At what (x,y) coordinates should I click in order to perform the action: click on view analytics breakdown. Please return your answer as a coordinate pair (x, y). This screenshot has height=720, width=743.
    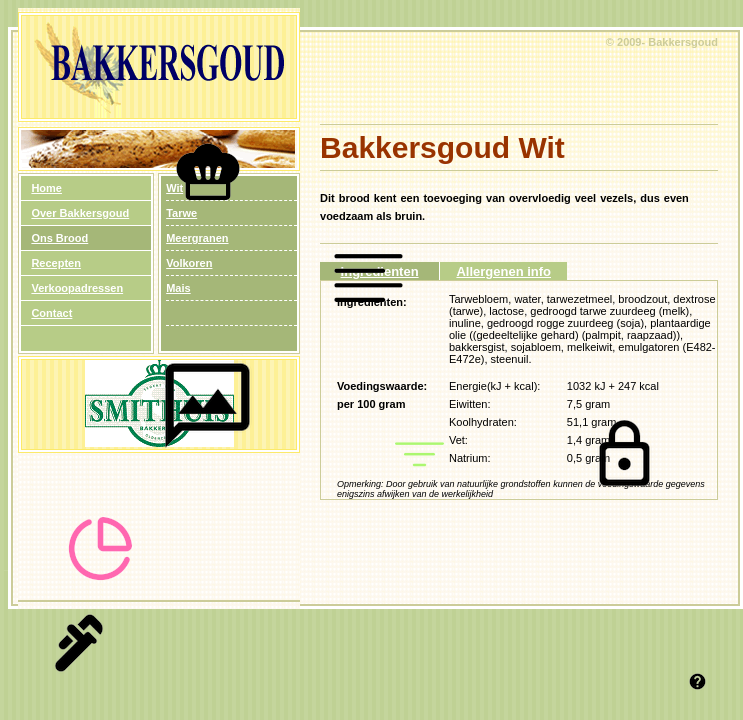
    Looking at the image, I should click on (100, 548).